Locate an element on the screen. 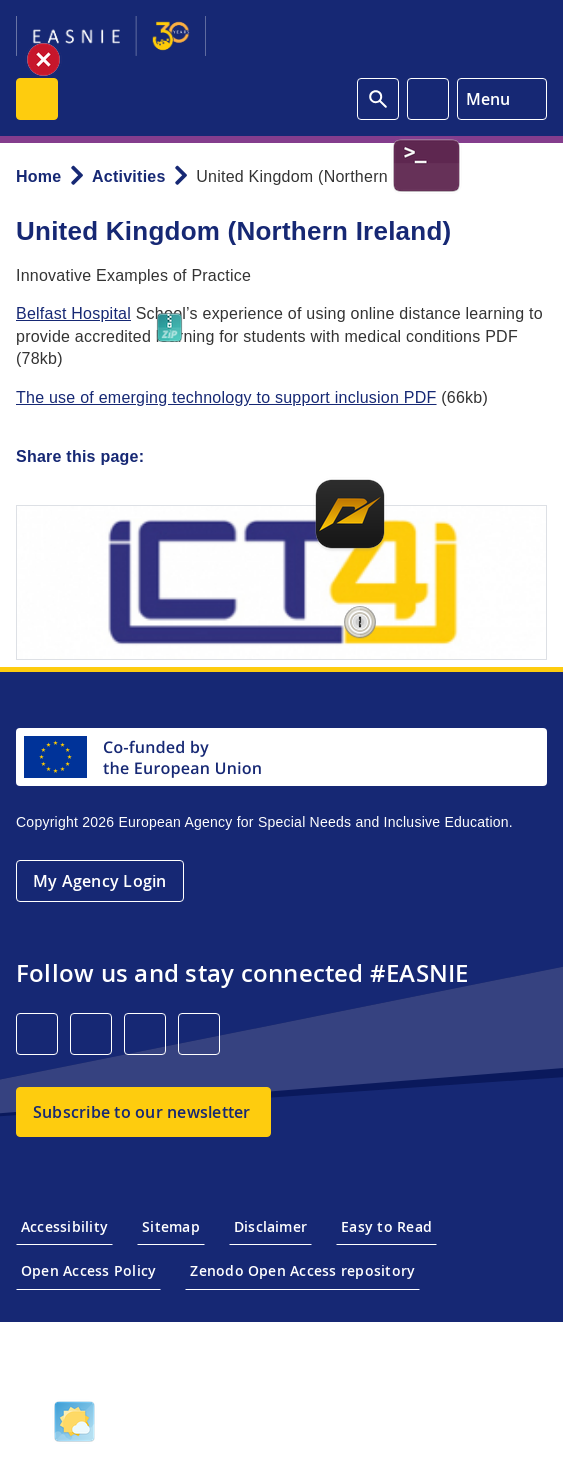 This screenshot has width=563, height=1467. launch need for speed undercover game is located at coordinates (350, 514).